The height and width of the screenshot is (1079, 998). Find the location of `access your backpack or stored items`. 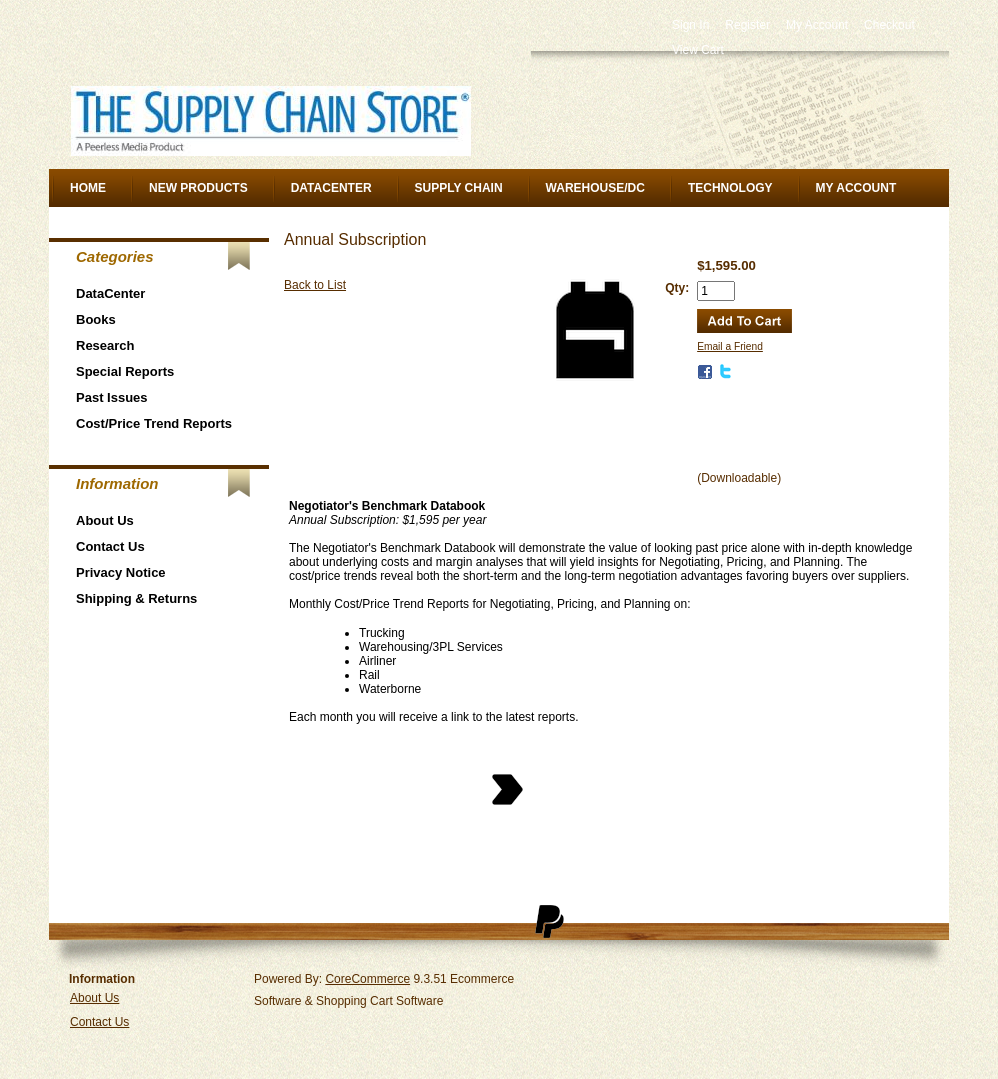

access your backpack or stored items is located at coordinates (595, 330).